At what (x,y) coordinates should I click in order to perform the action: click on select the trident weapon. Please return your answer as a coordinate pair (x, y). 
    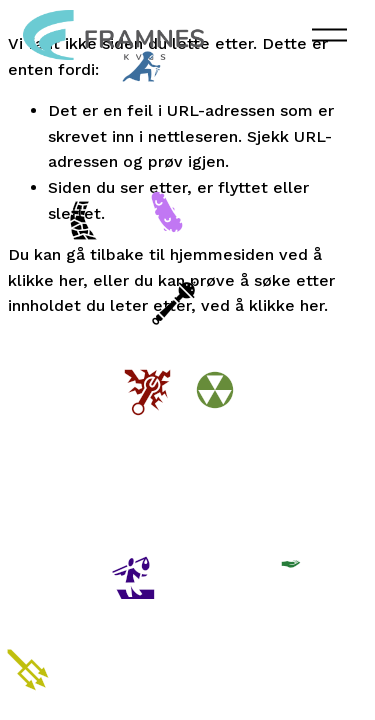
    Looking at the image, I should click on (28, 670).